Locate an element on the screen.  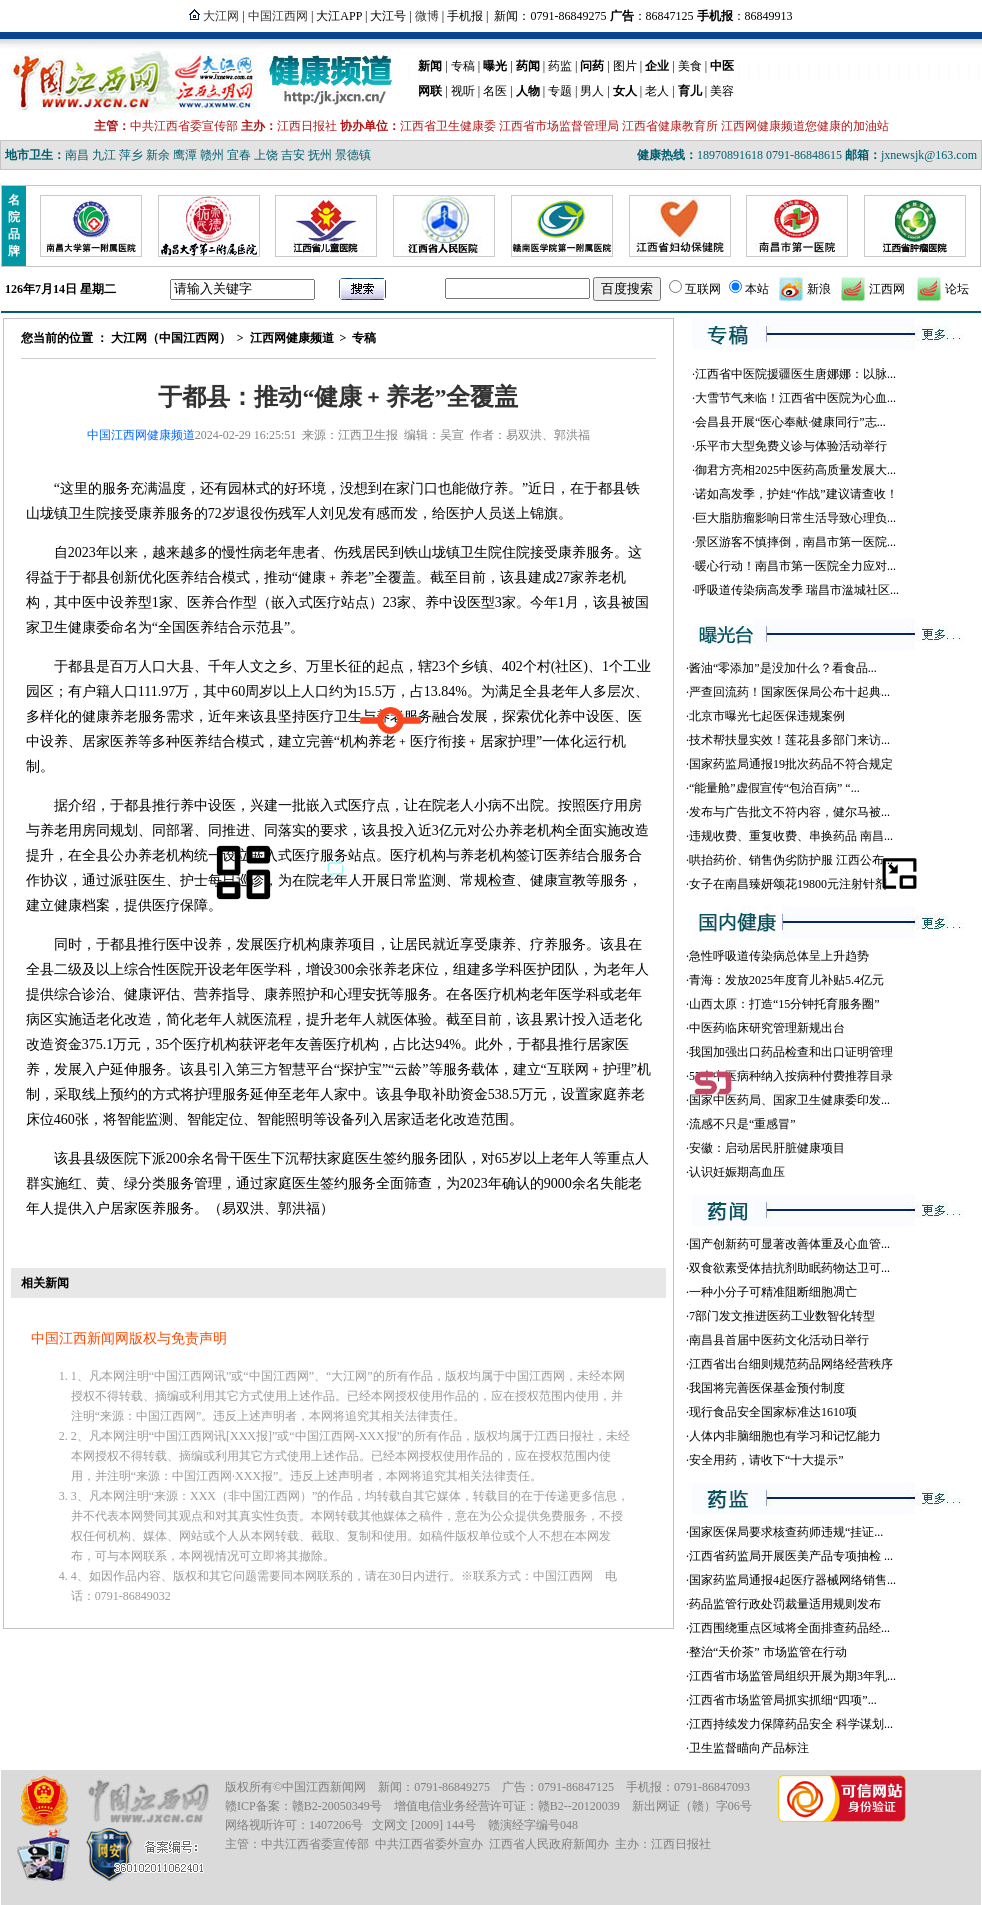
access the dashboard is located at coordinates (243, 872).